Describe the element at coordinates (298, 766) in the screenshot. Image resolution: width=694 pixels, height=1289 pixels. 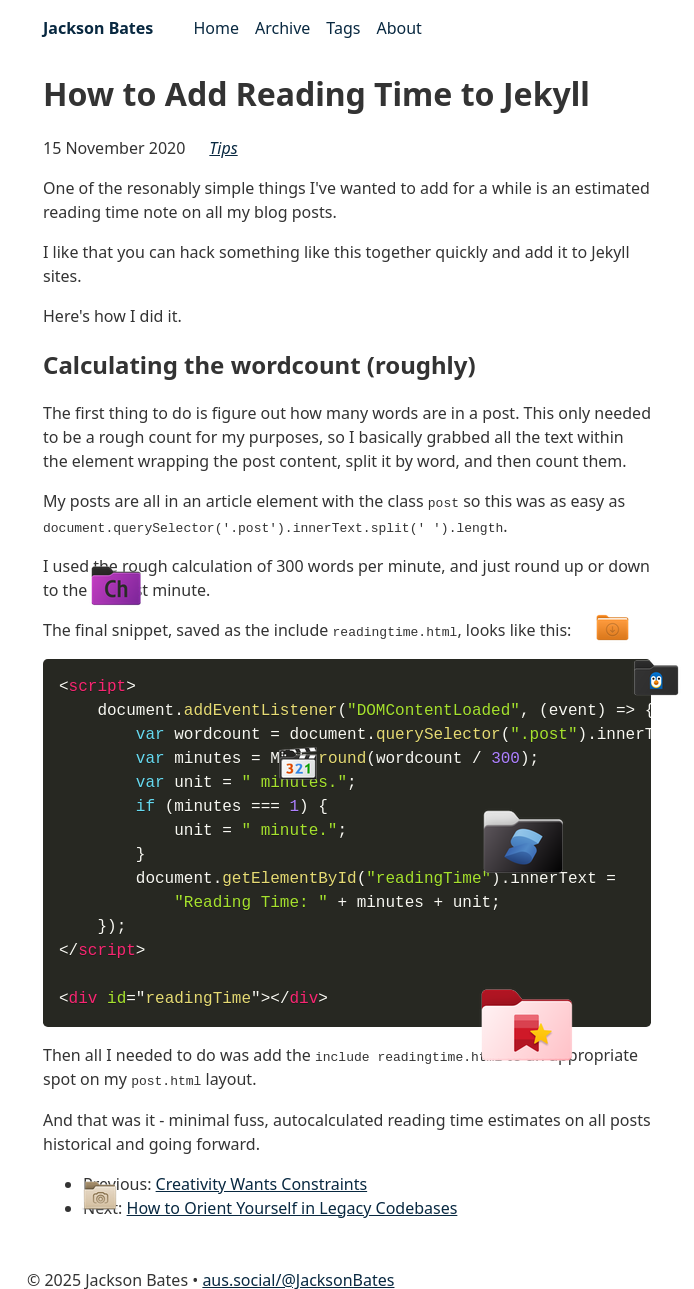
I see `open folder containing media player classic files` at that location.